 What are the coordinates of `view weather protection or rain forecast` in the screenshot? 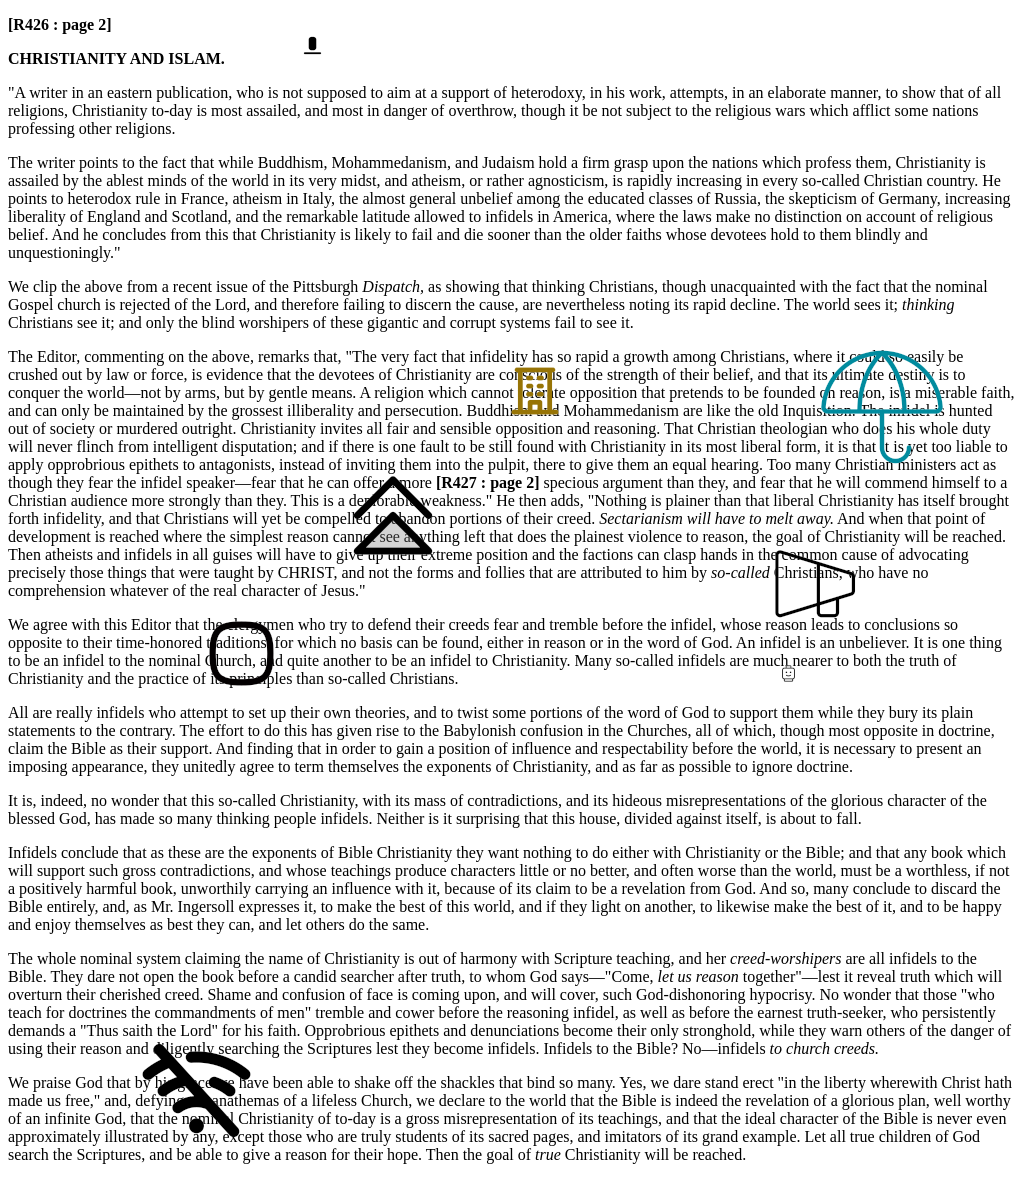 It's located at (882, 407).